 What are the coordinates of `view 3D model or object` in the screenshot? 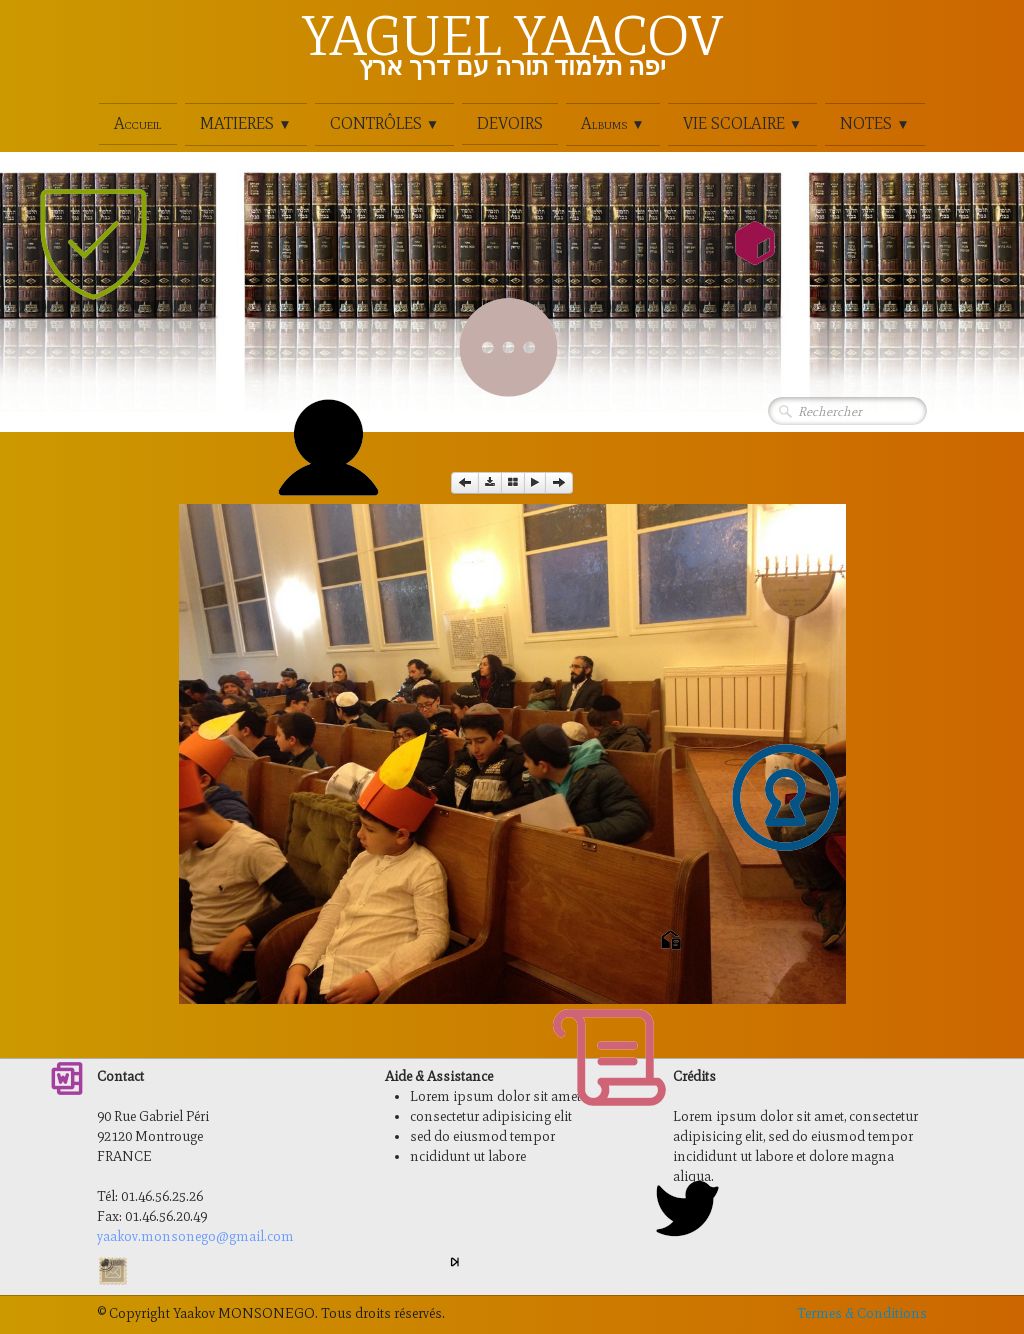 It's located at (755, 243).